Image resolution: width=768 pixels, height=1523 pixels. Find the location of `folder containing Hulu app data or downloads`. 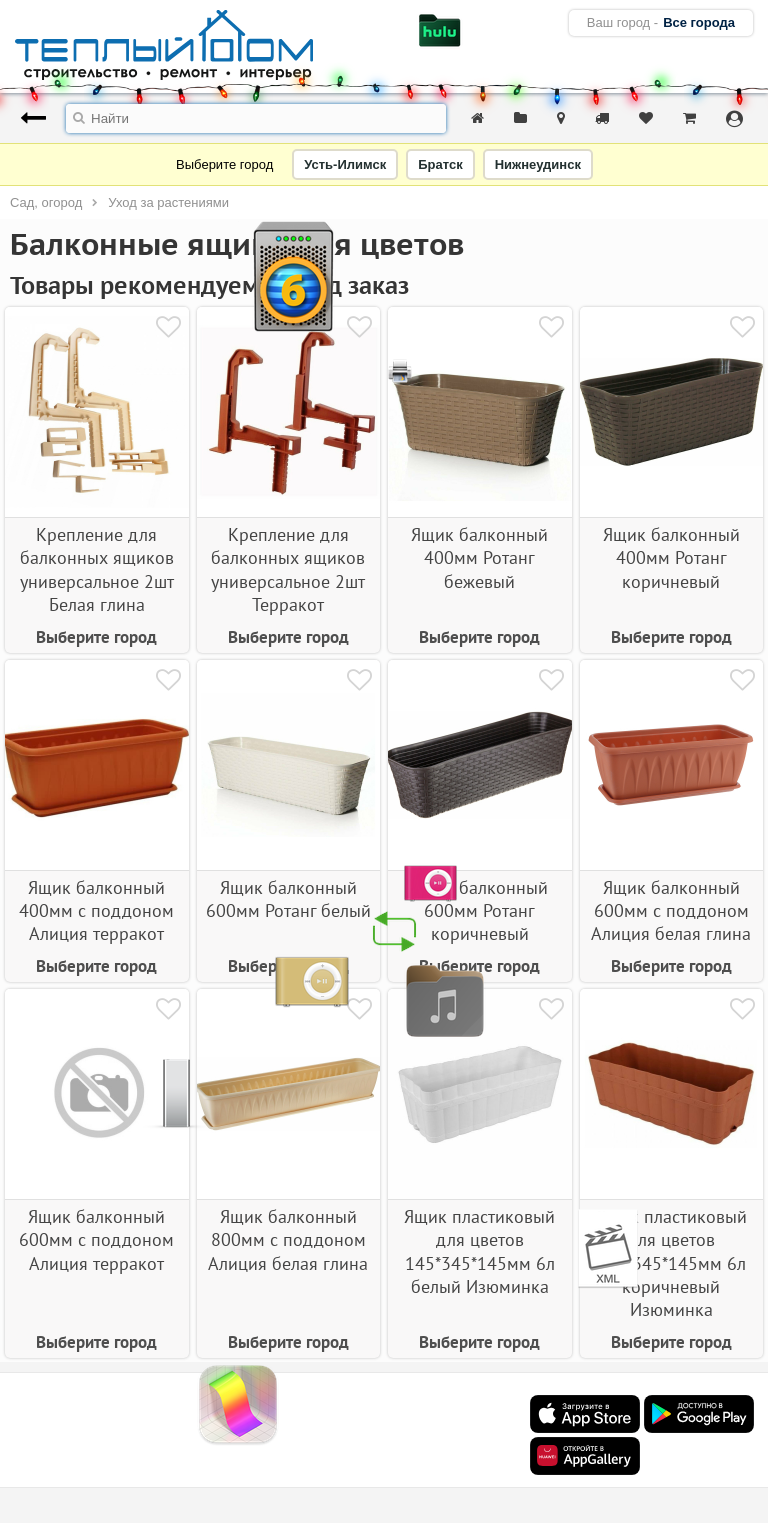

folder containing Hulu app data or downloads is located at coordinates (439, 31).